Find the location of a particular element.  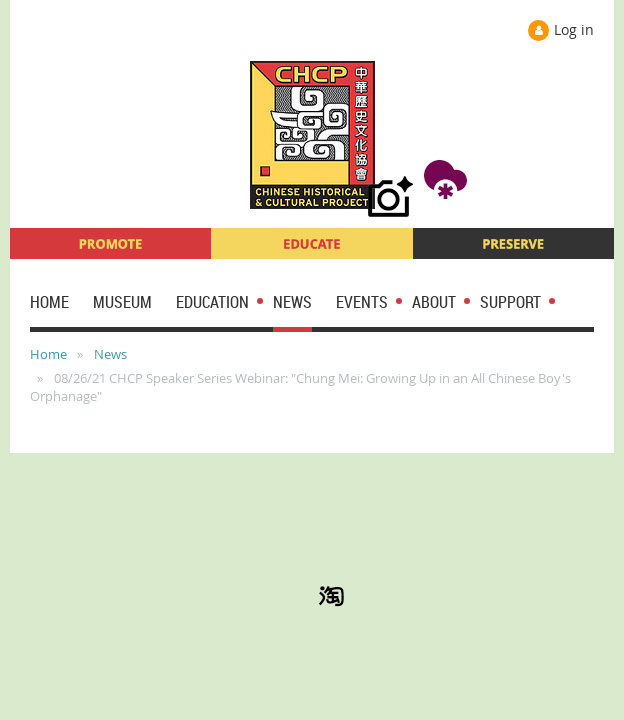

indicates snowy weather conditions is located at coordinates (445, 179).